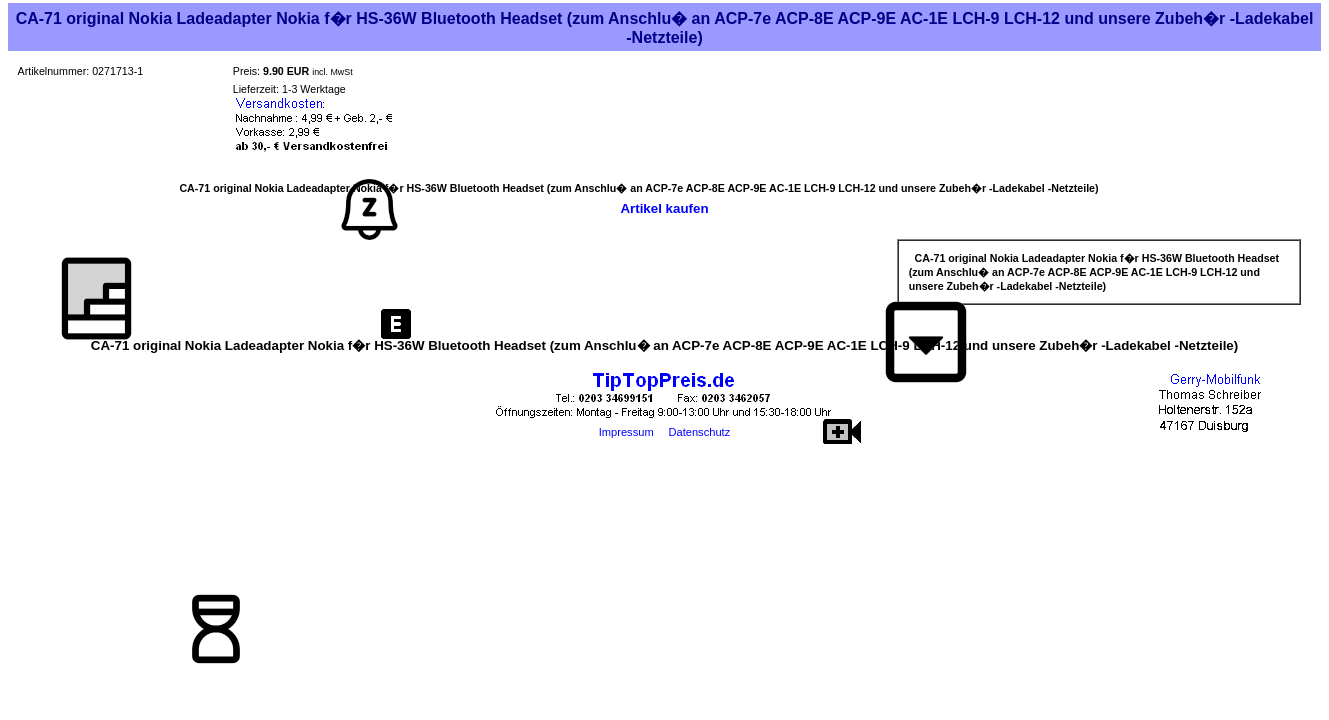 The width and height of the screenshot is (1329, 720). What do you see at coordinates (396, 324) in the screenshot?
I see `indicates explicit content warning` at bounding box center [396, 324].